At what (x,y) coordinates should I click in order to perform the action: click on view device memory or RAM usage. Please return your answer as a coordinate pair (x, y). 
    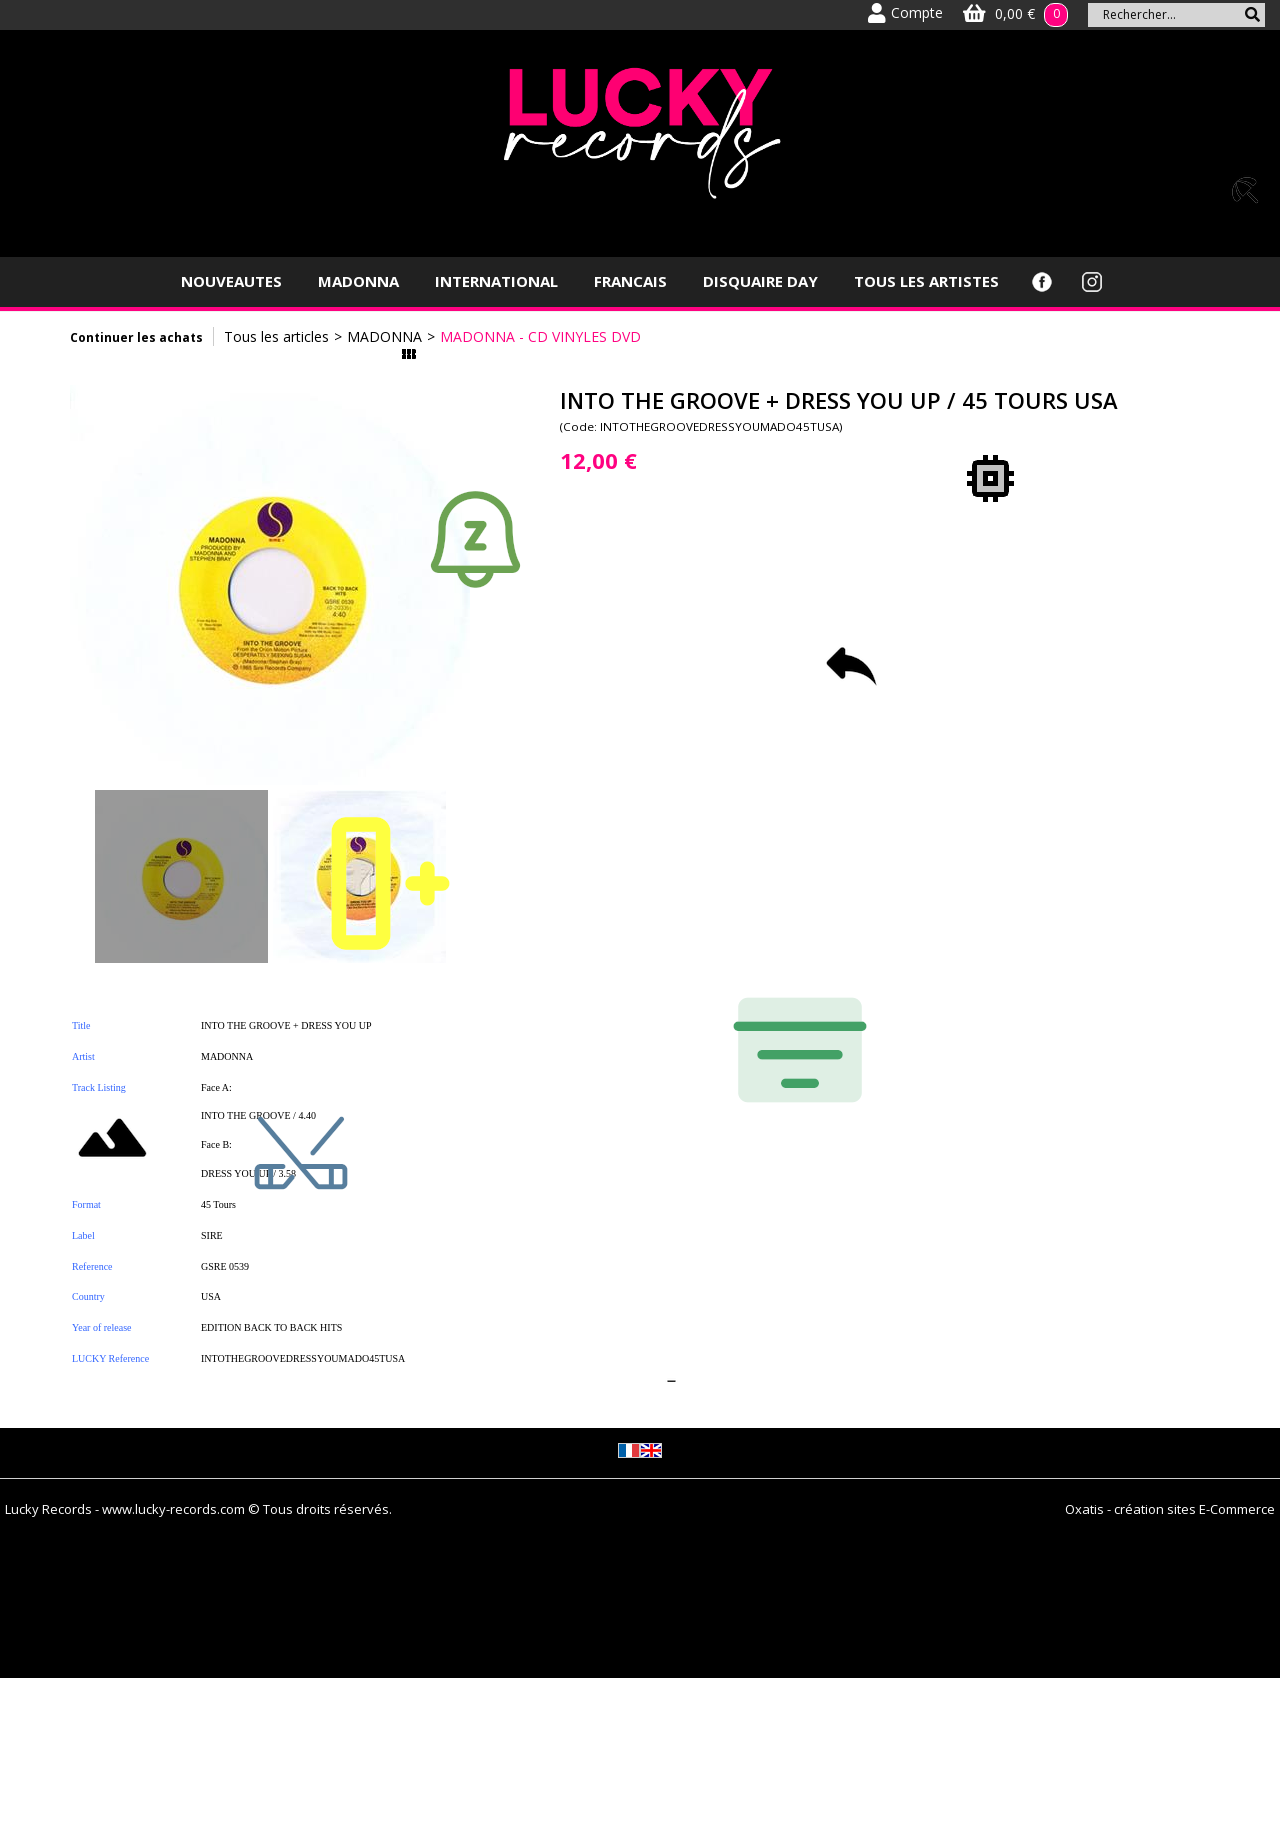
    Looking at the image, I should click on (990, 478).